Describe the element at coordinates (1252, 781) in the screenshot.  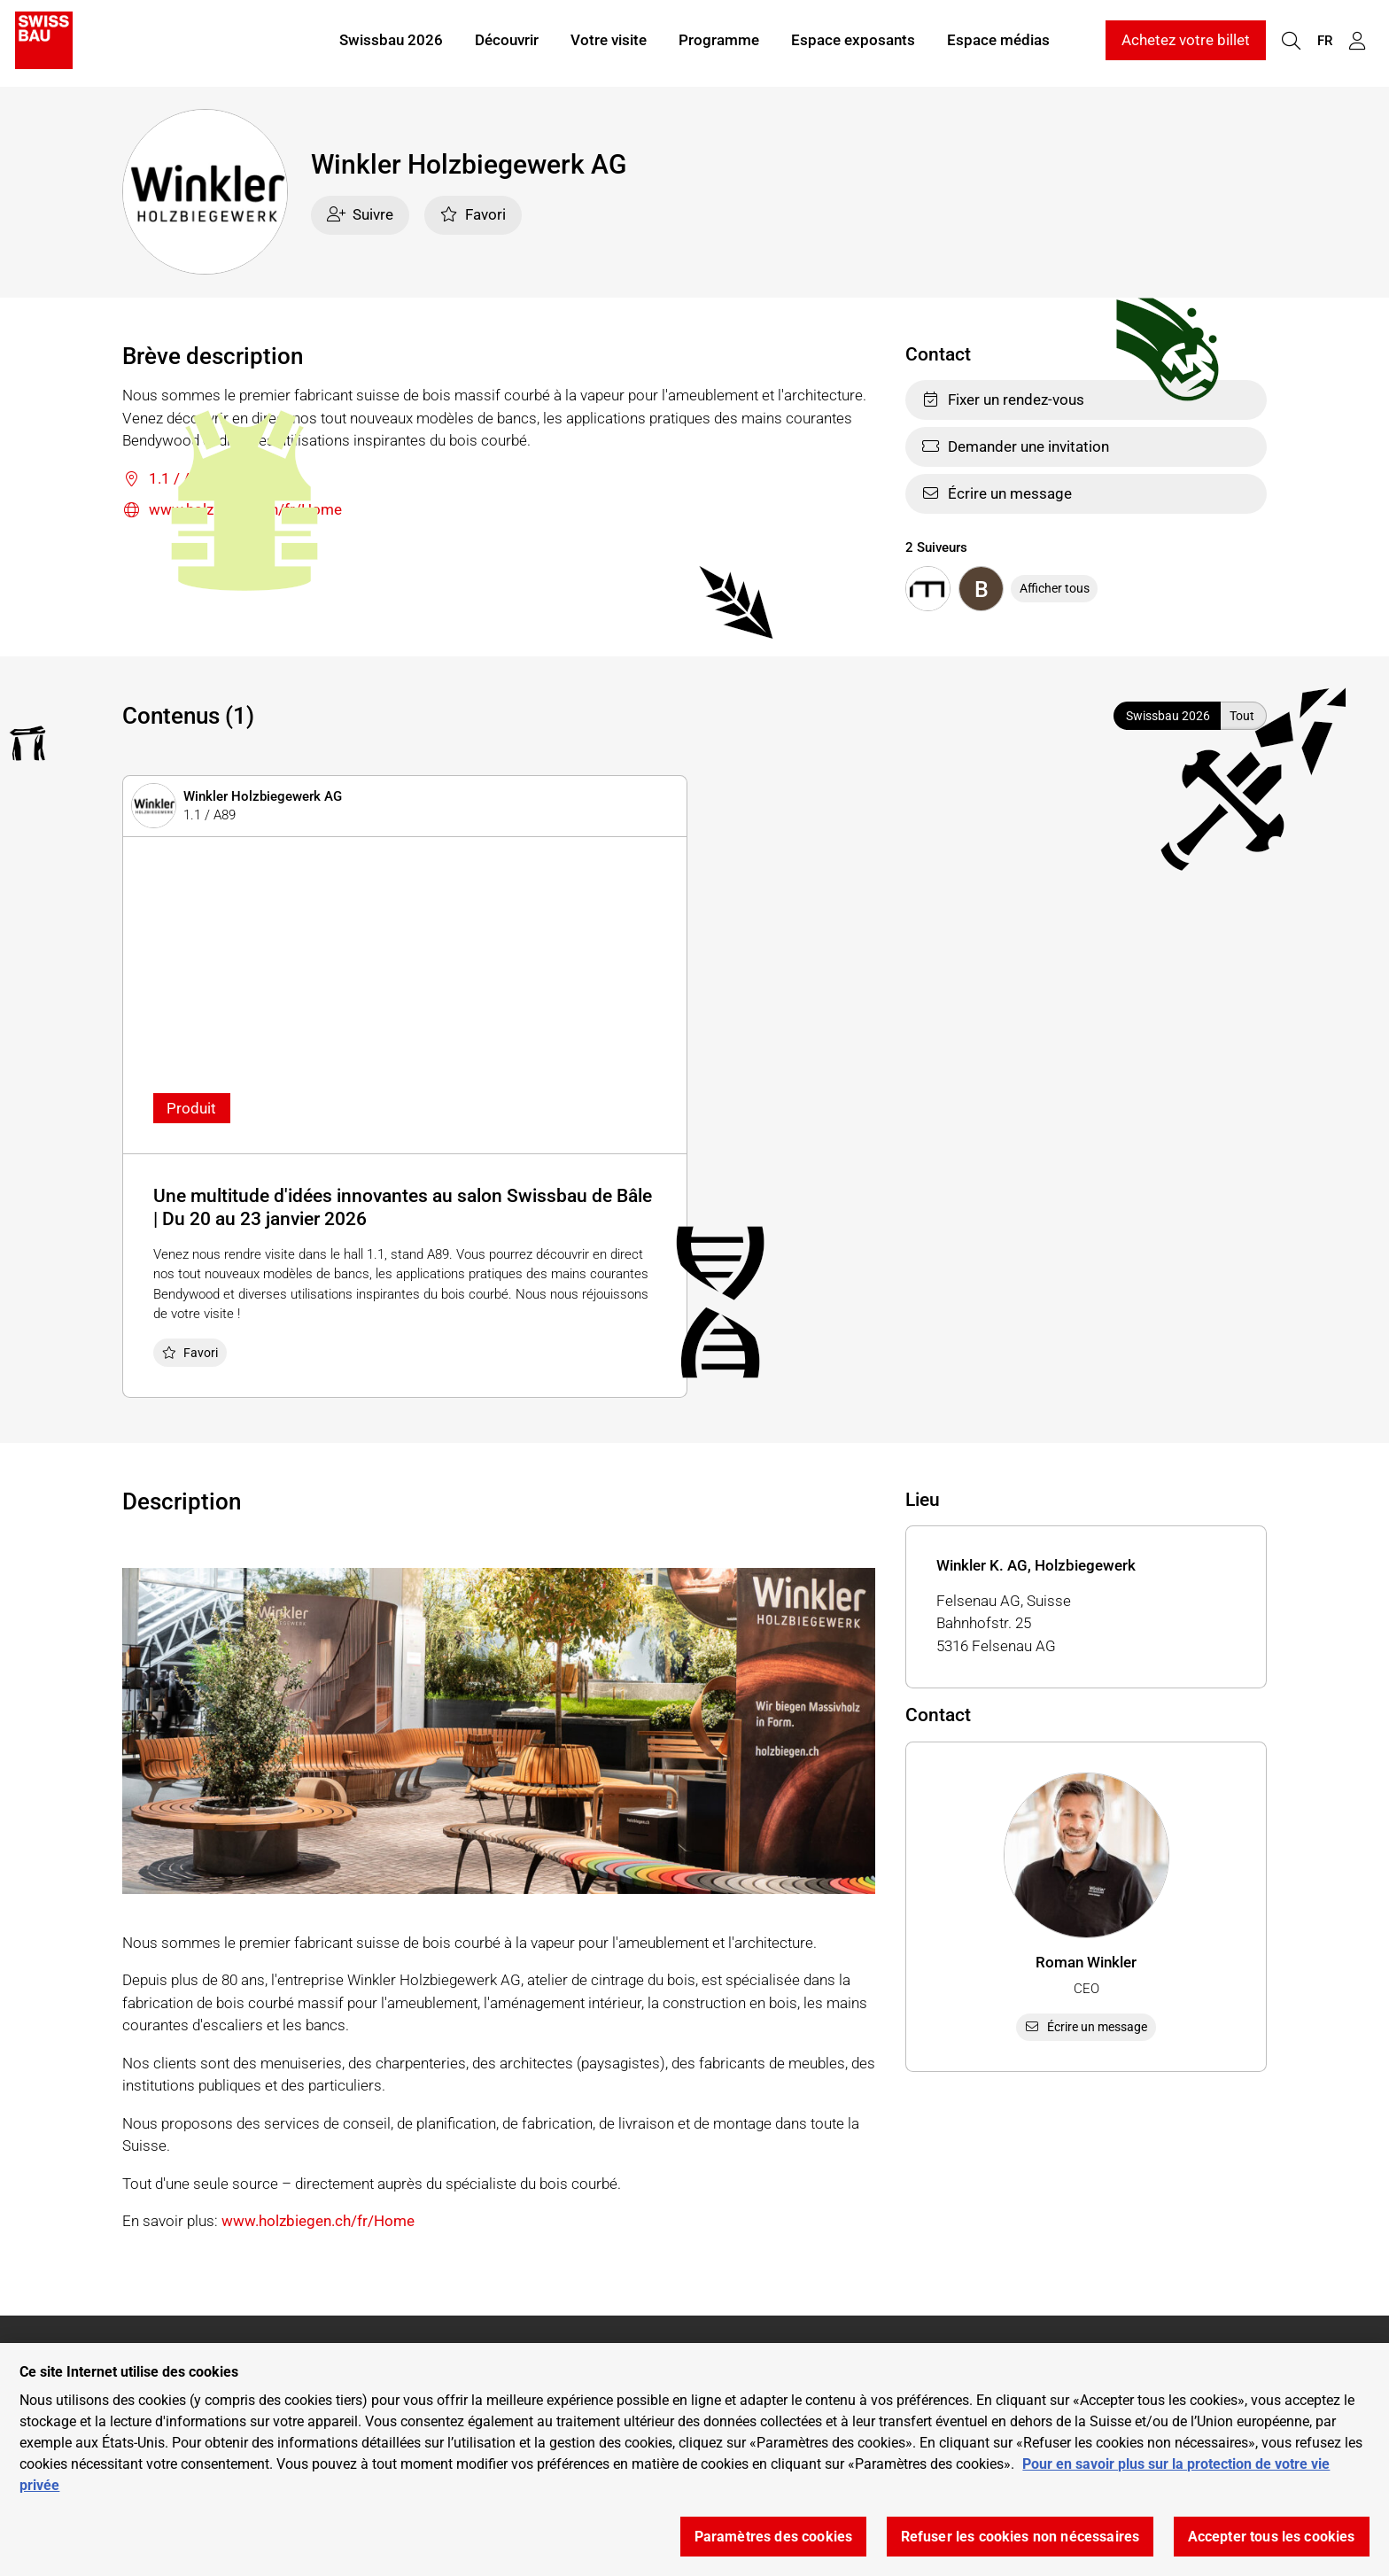
I see `indicates a broken or destroyed weapon` at that location.